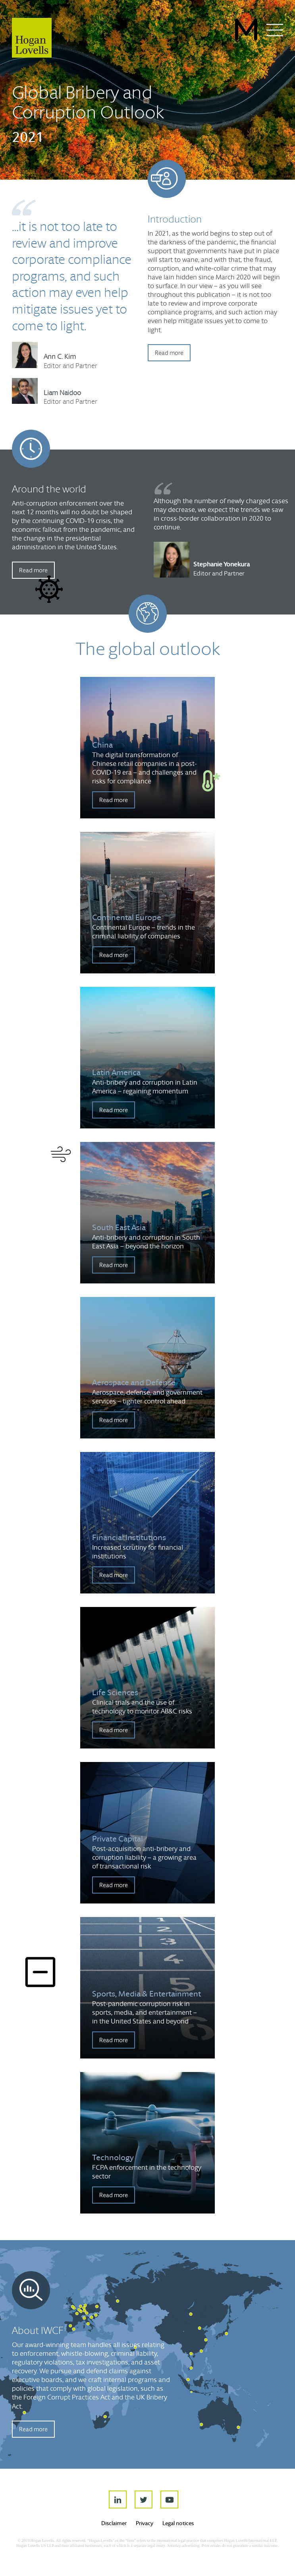  What do you see at coordinates (209, 781) in the screenshot?
I see `indicates low temperature or cold conditions` at bounding box center [209, 781].